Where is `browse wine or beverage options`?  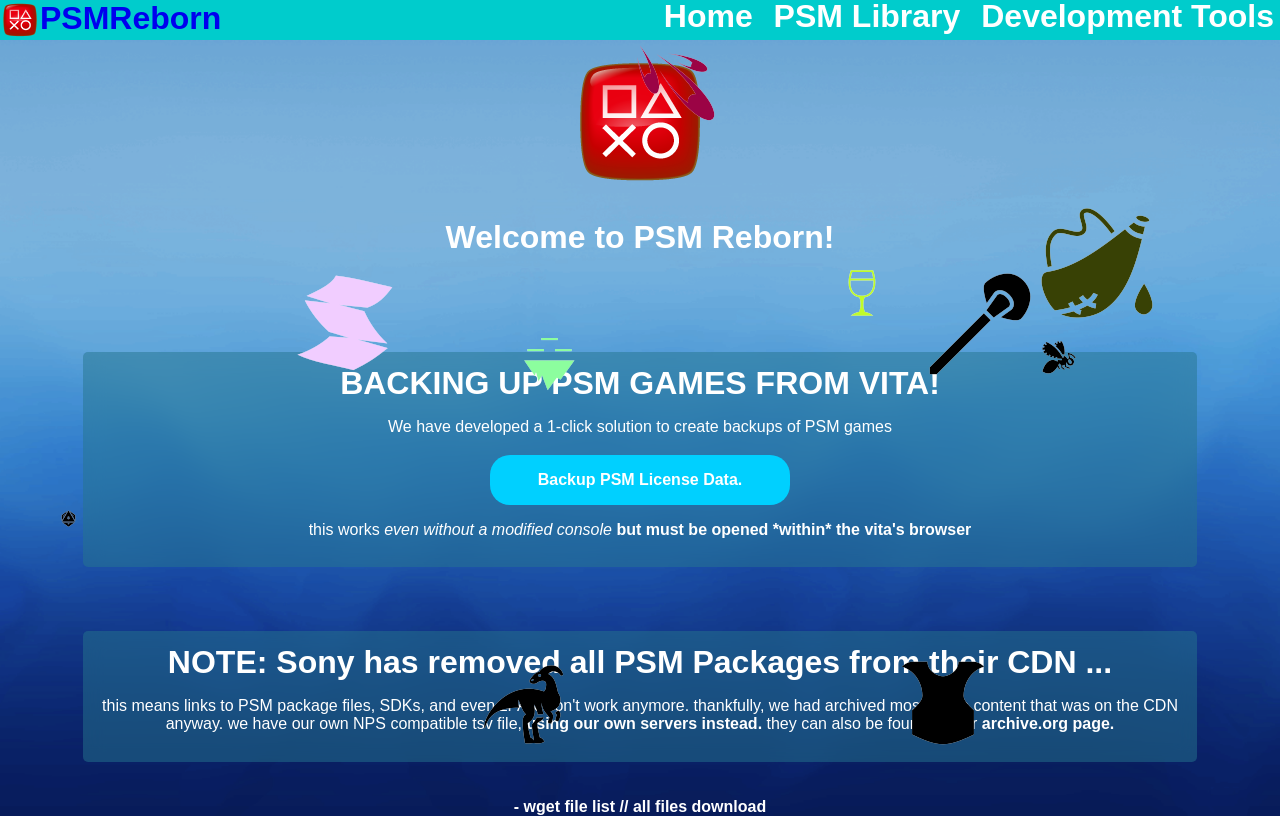
browse wine or beverage options is located at coordinates (862, 293).